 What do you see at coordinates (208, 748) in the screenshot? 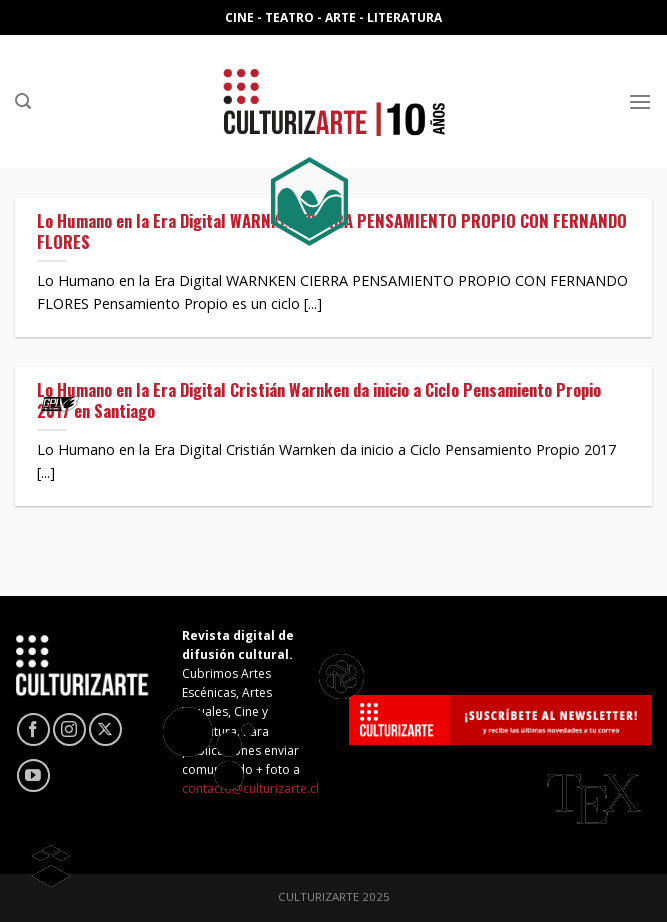
I see `open google assistant` at bounding box center [208, 748].